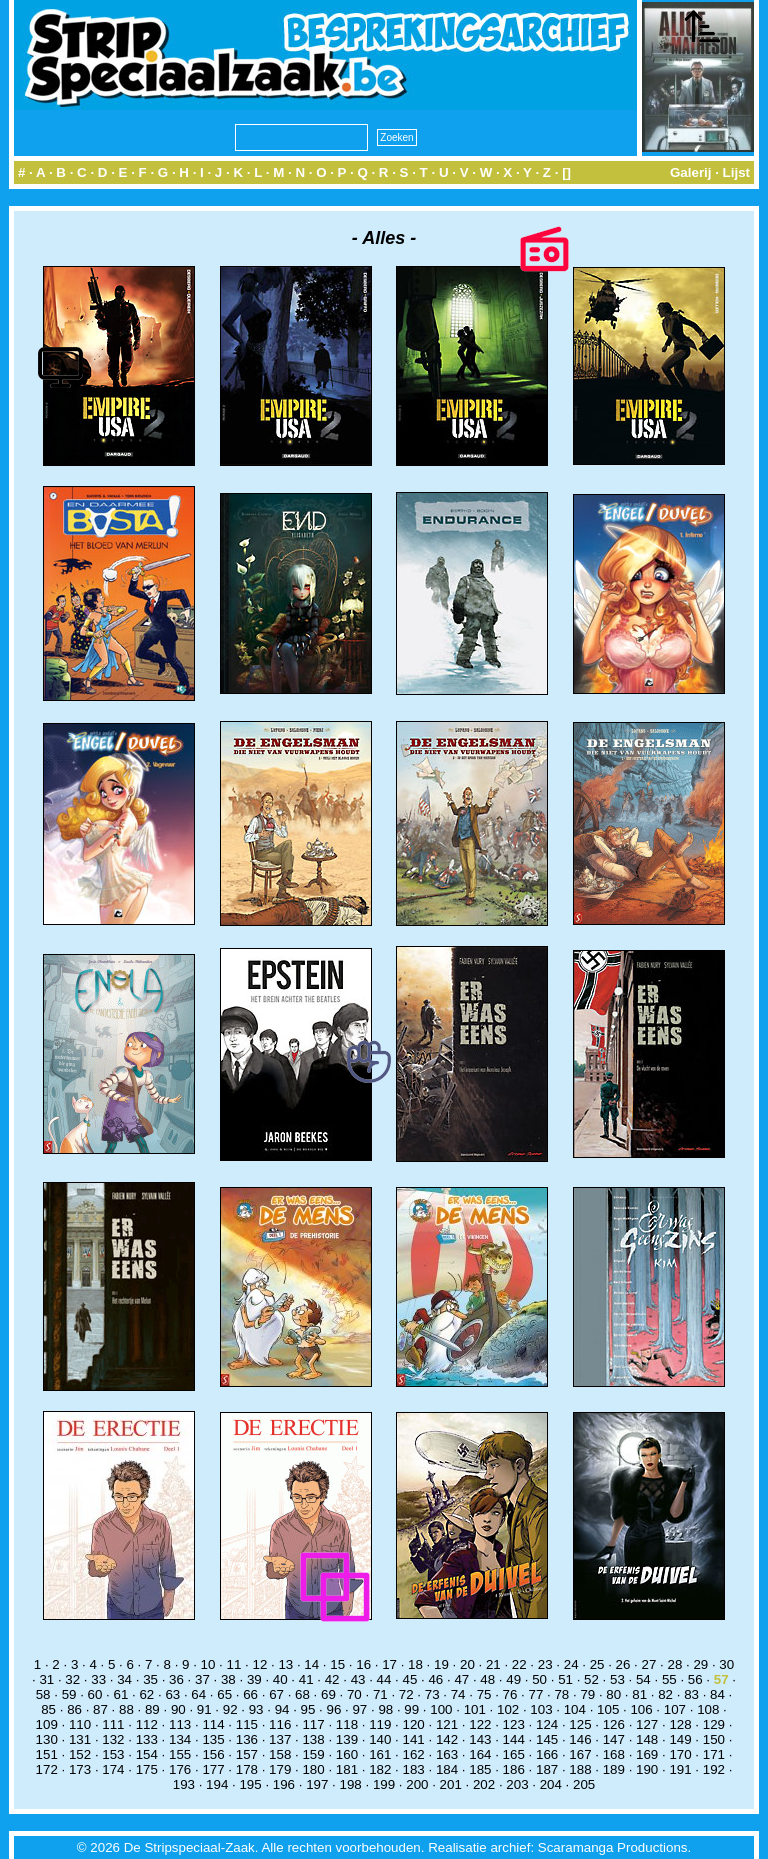 The image size is (768, 1859). What do you see at coordinates (369, 1061) in the screenshot?
I see `show solidarity or support` at bounding box center [369, 1061].